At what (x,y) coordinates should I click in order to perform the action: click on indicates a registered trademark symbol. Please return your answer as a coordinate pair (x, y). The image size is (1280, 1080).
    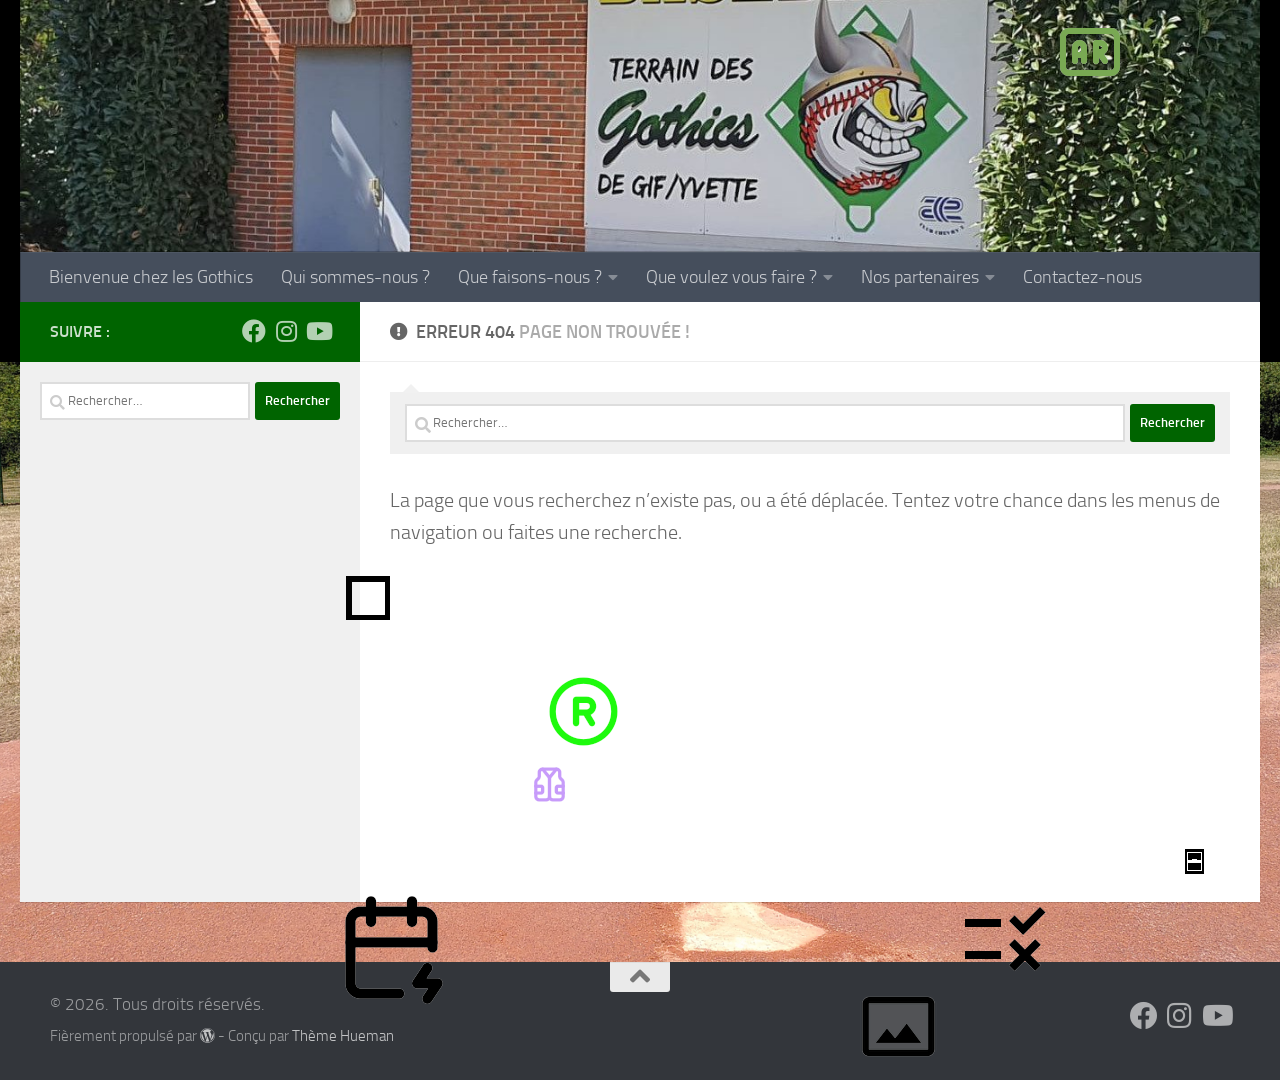
    Looking at the image, I should click on (583, 711).